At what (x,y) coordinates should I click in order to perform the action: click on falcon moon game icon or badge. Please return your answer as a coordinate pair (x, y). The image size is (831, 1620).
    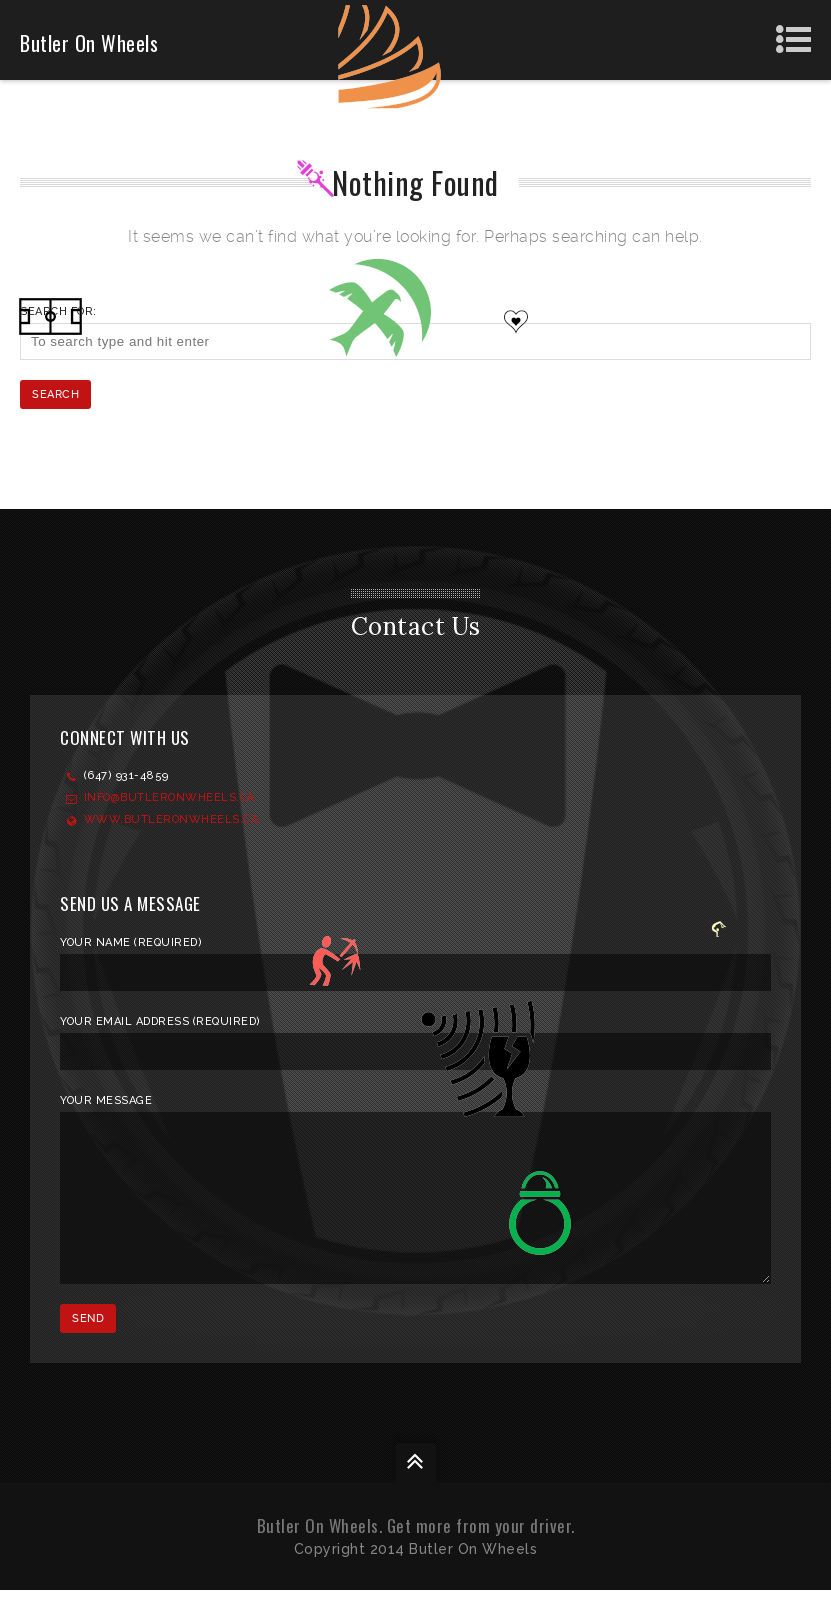
    Looking at the image, I should click on (380, 308).